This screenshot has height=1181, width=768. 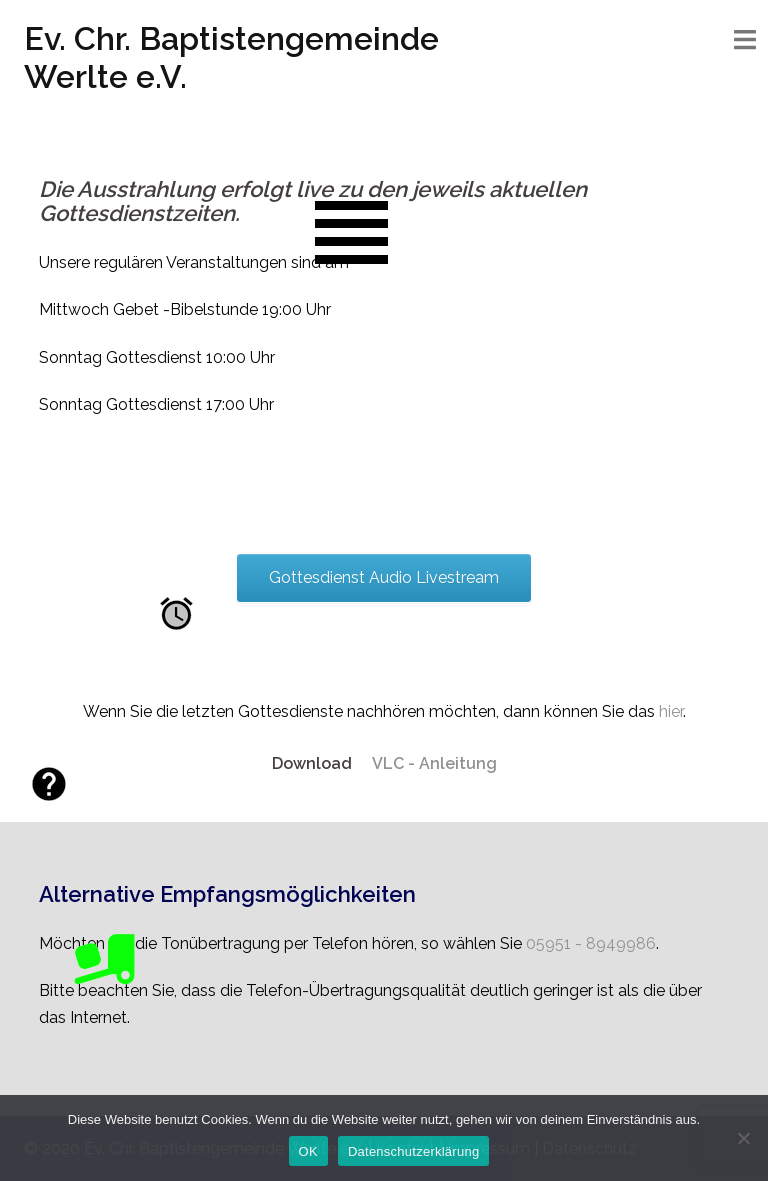 What do you see at coordinates (49, 784) in the screenshot?
I see `access help or support` at bounding box center [49, 784].